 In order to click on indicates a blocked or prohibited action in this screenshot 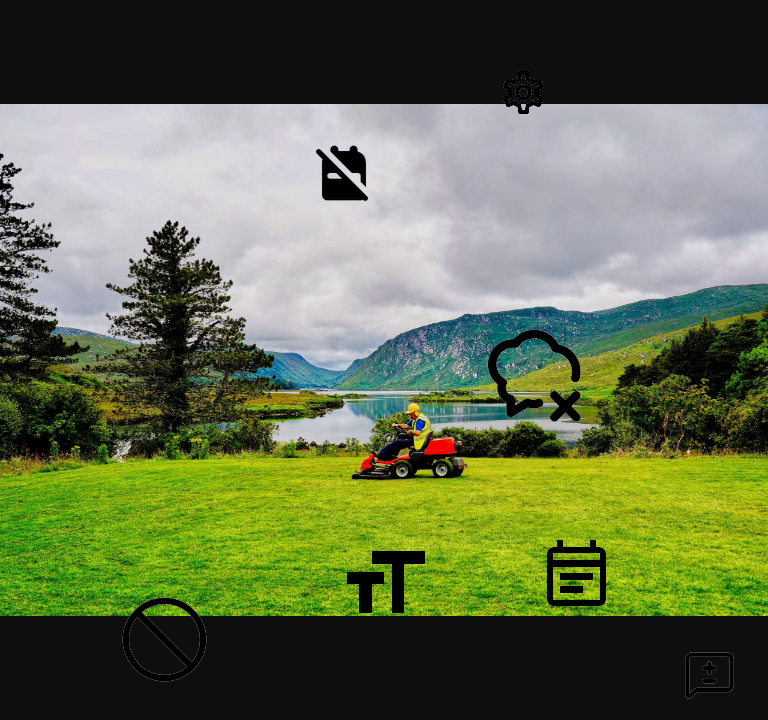, I will do `click(164, 639)`.